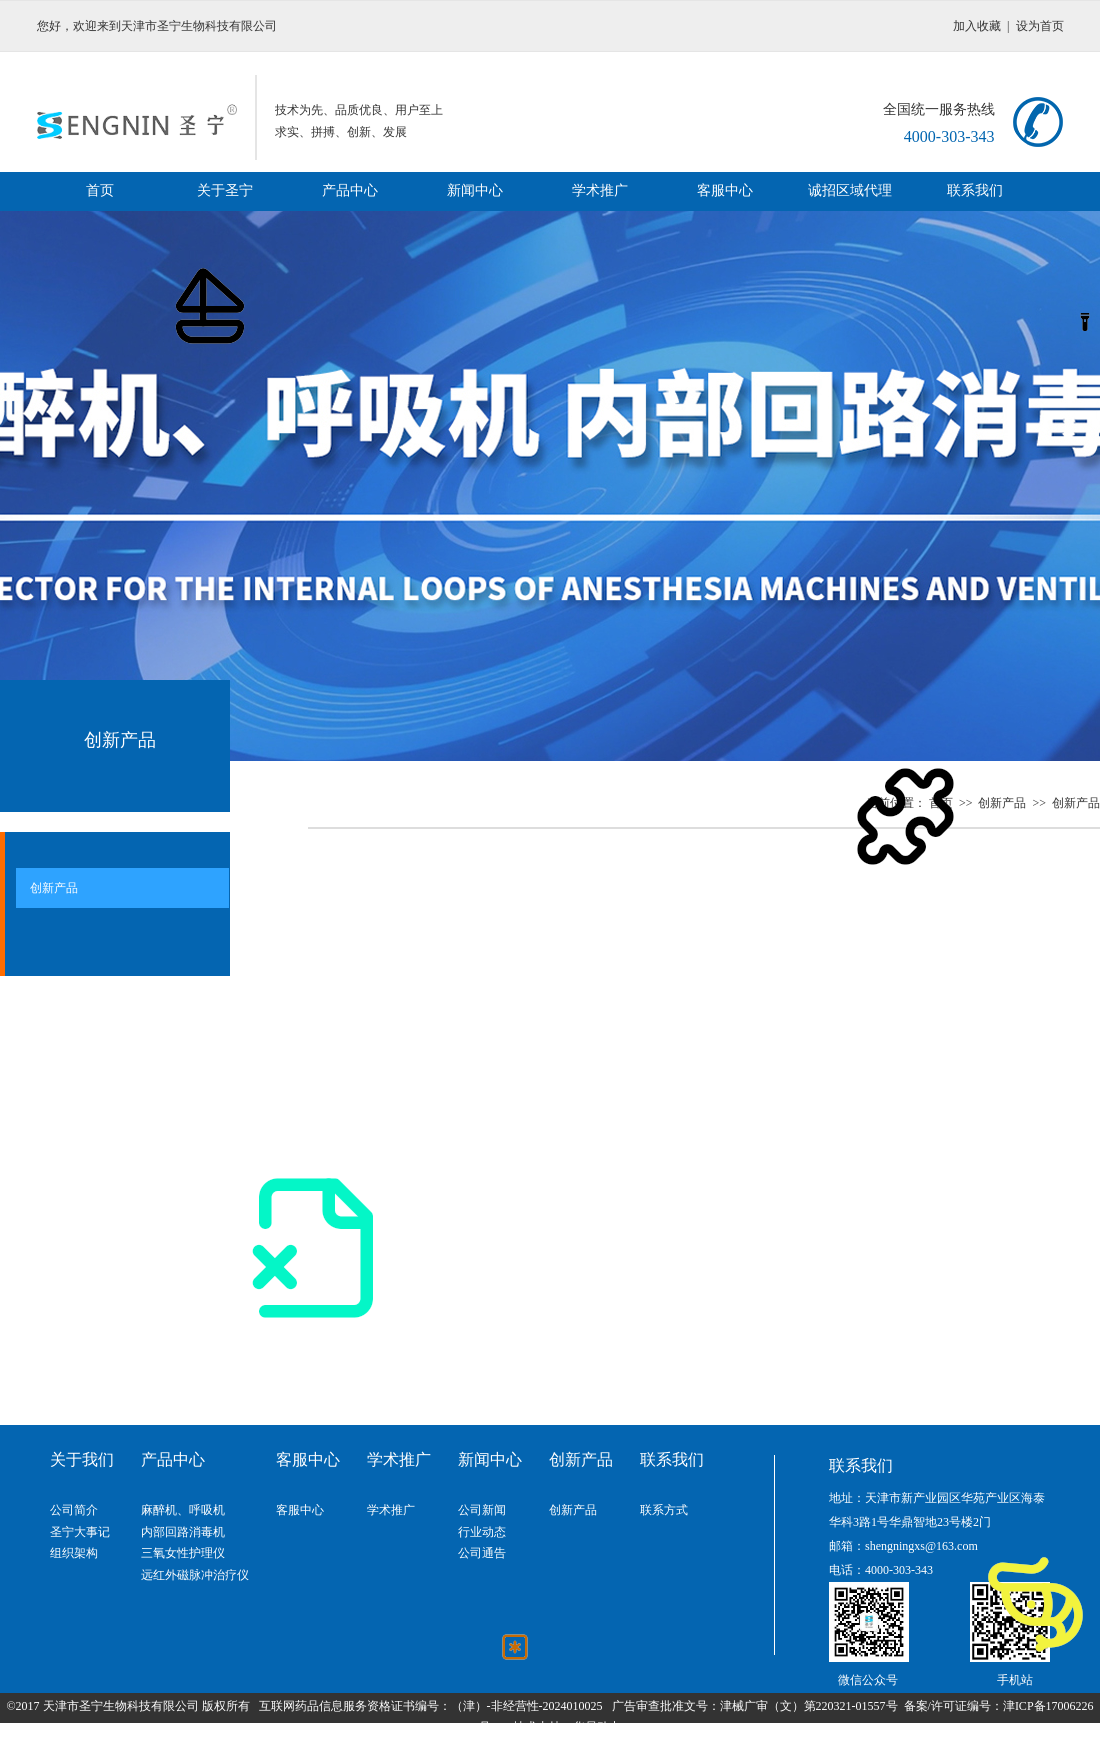  Describe the element at coordinates (905, 816) in the screenshot. I see `access extensions or plugins` at that location.